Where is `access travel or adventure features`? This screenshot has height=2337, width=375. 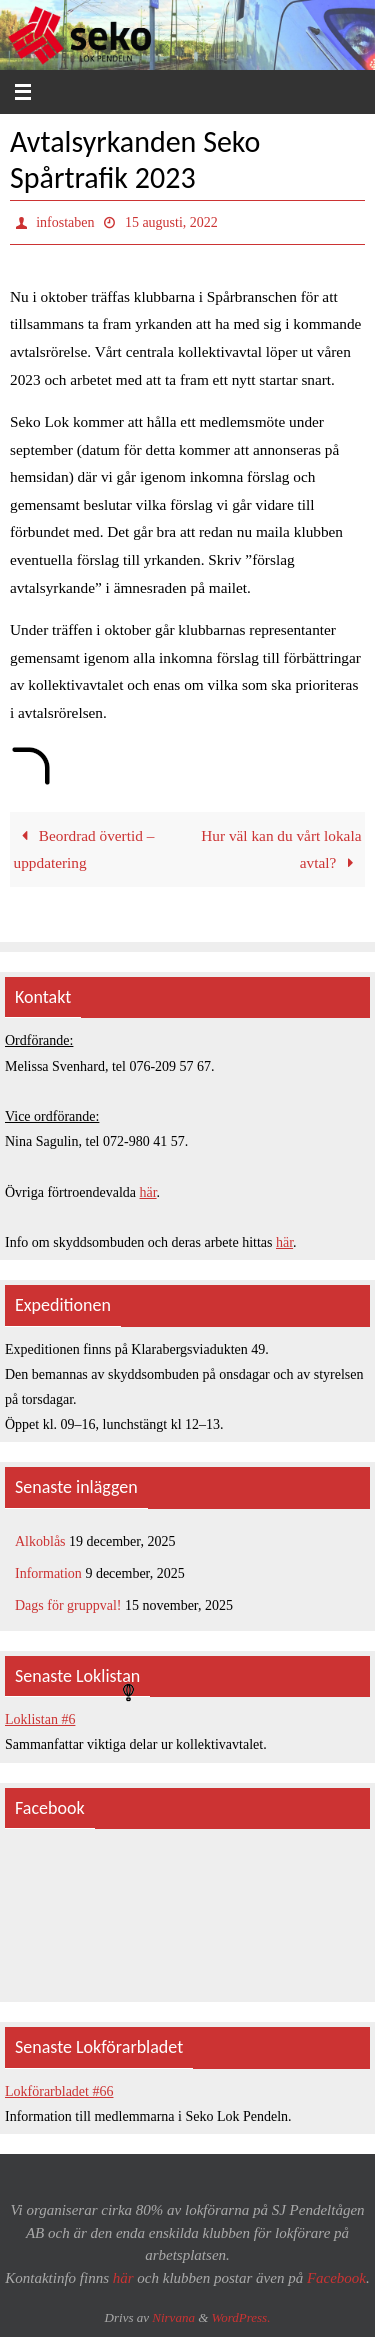 access travel or adventure features is located at coordinates (128, 1692).